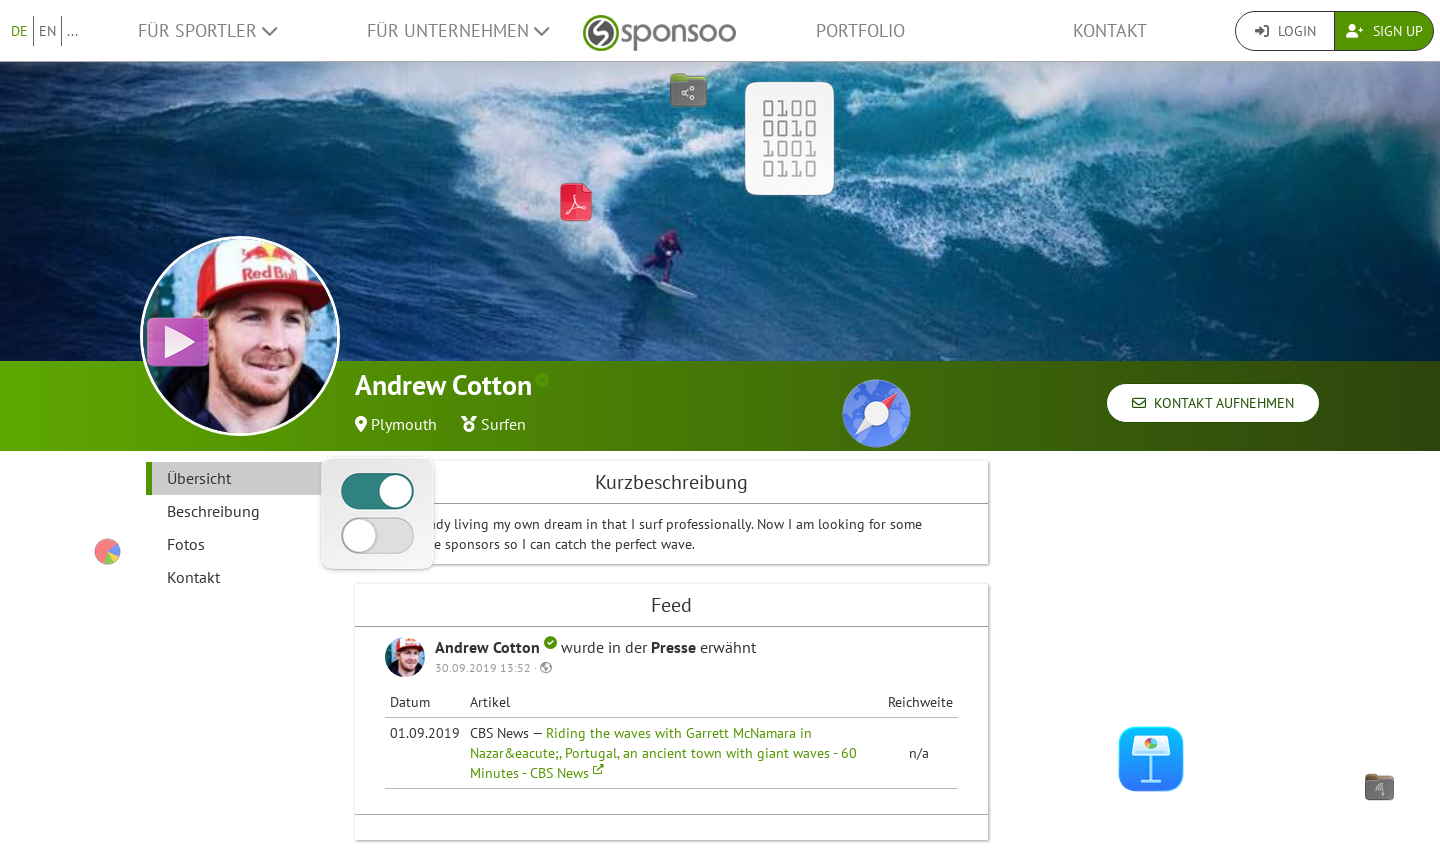 This screenshot has width=1440, height=860. I want to click on access your public shared folder, so click(688, 89).